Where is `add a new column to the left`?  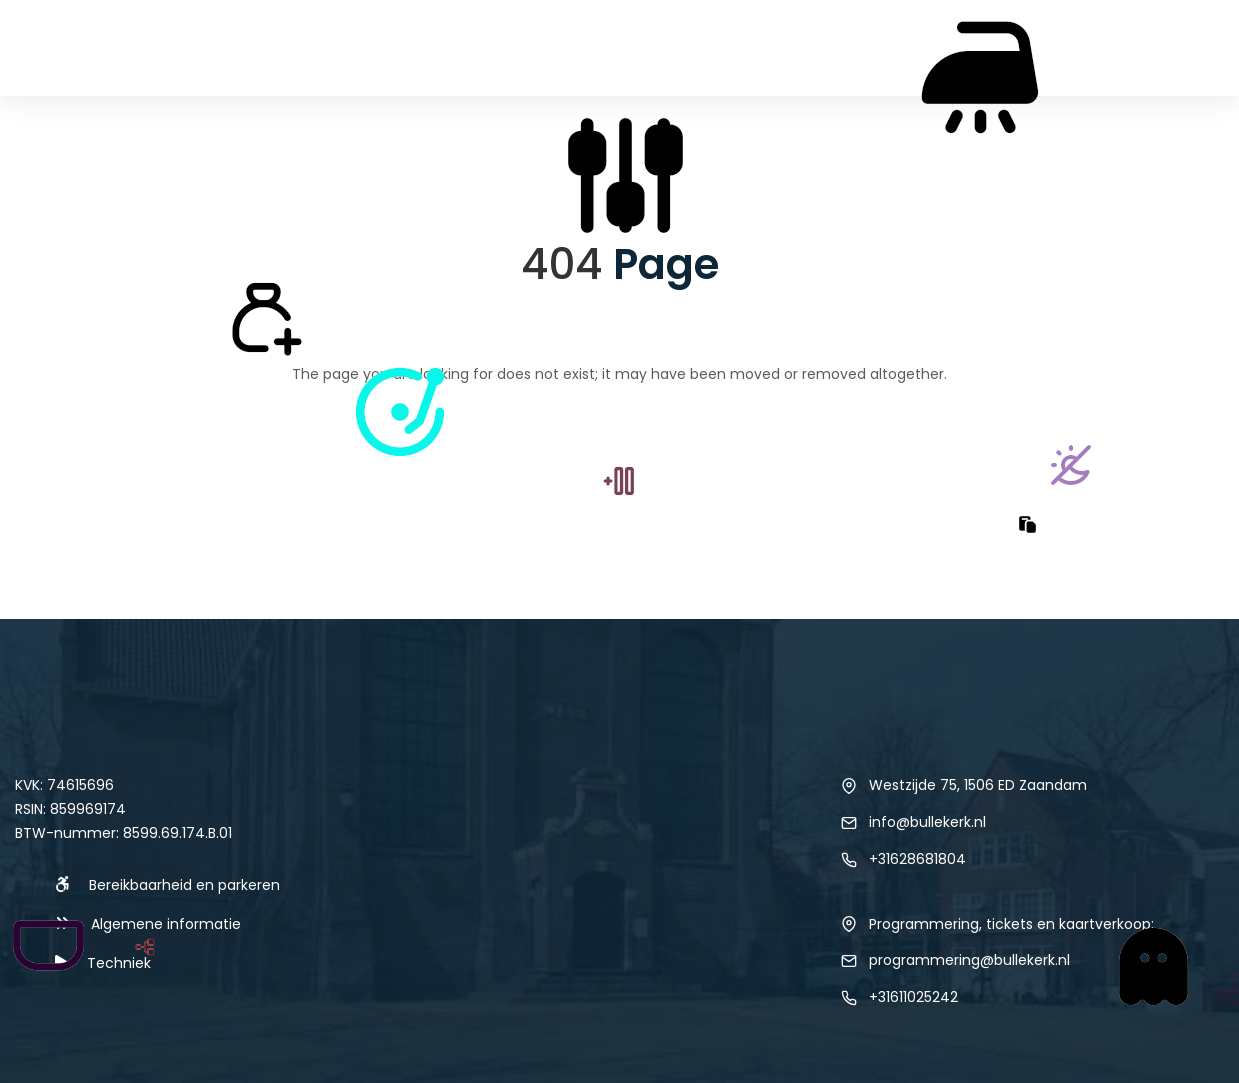 add a new column to the left is located at coordinates (621, 481).